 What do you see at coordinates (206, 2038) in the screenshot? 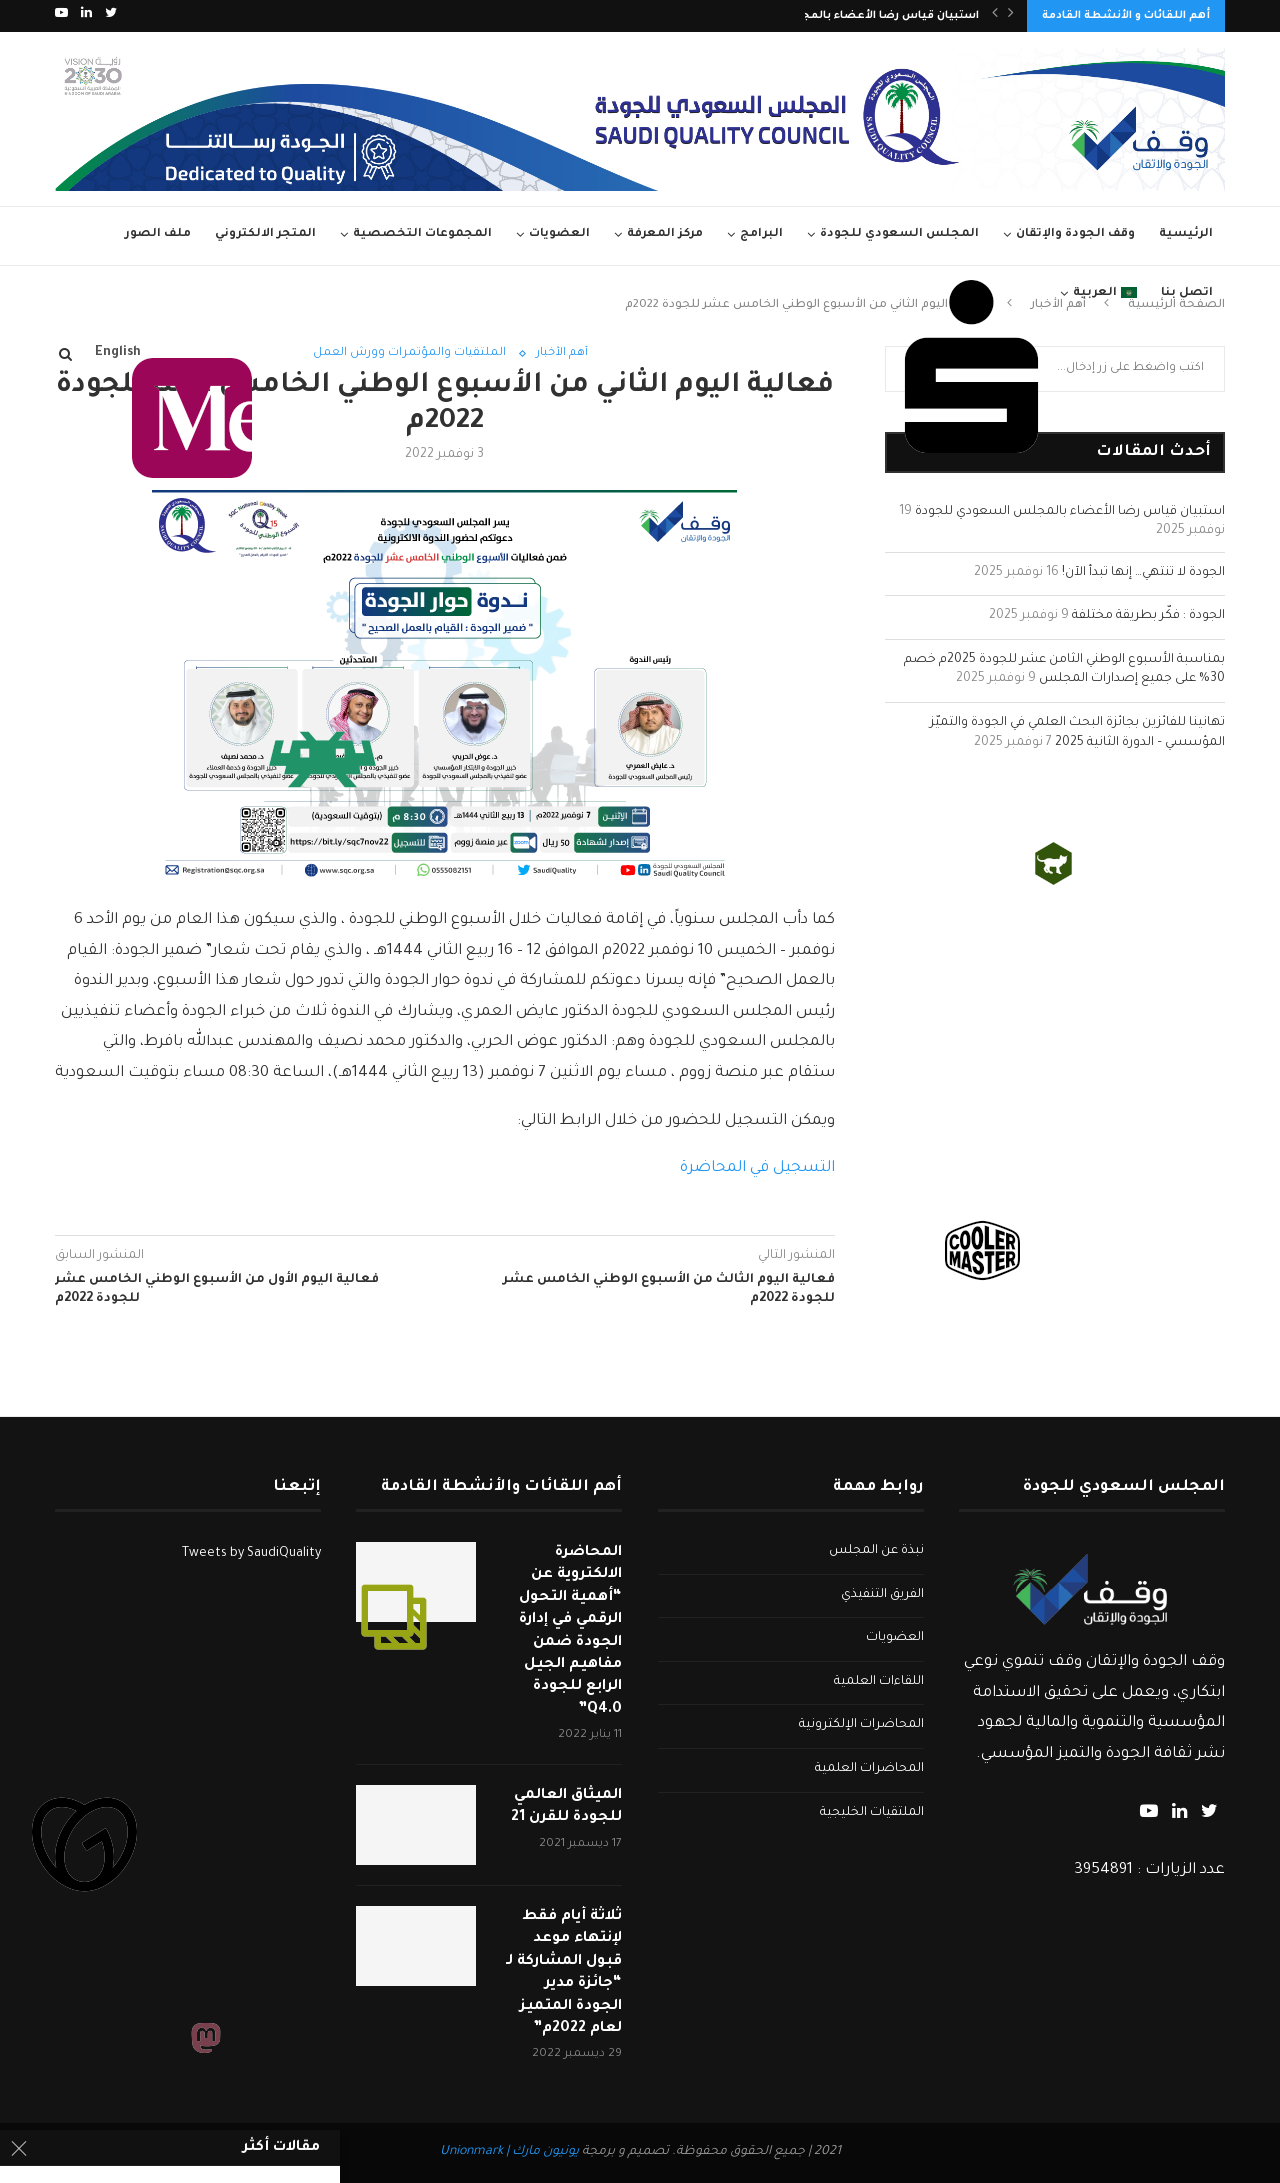
I see `open the Mastodon app` at bounding box center [206, 2038].